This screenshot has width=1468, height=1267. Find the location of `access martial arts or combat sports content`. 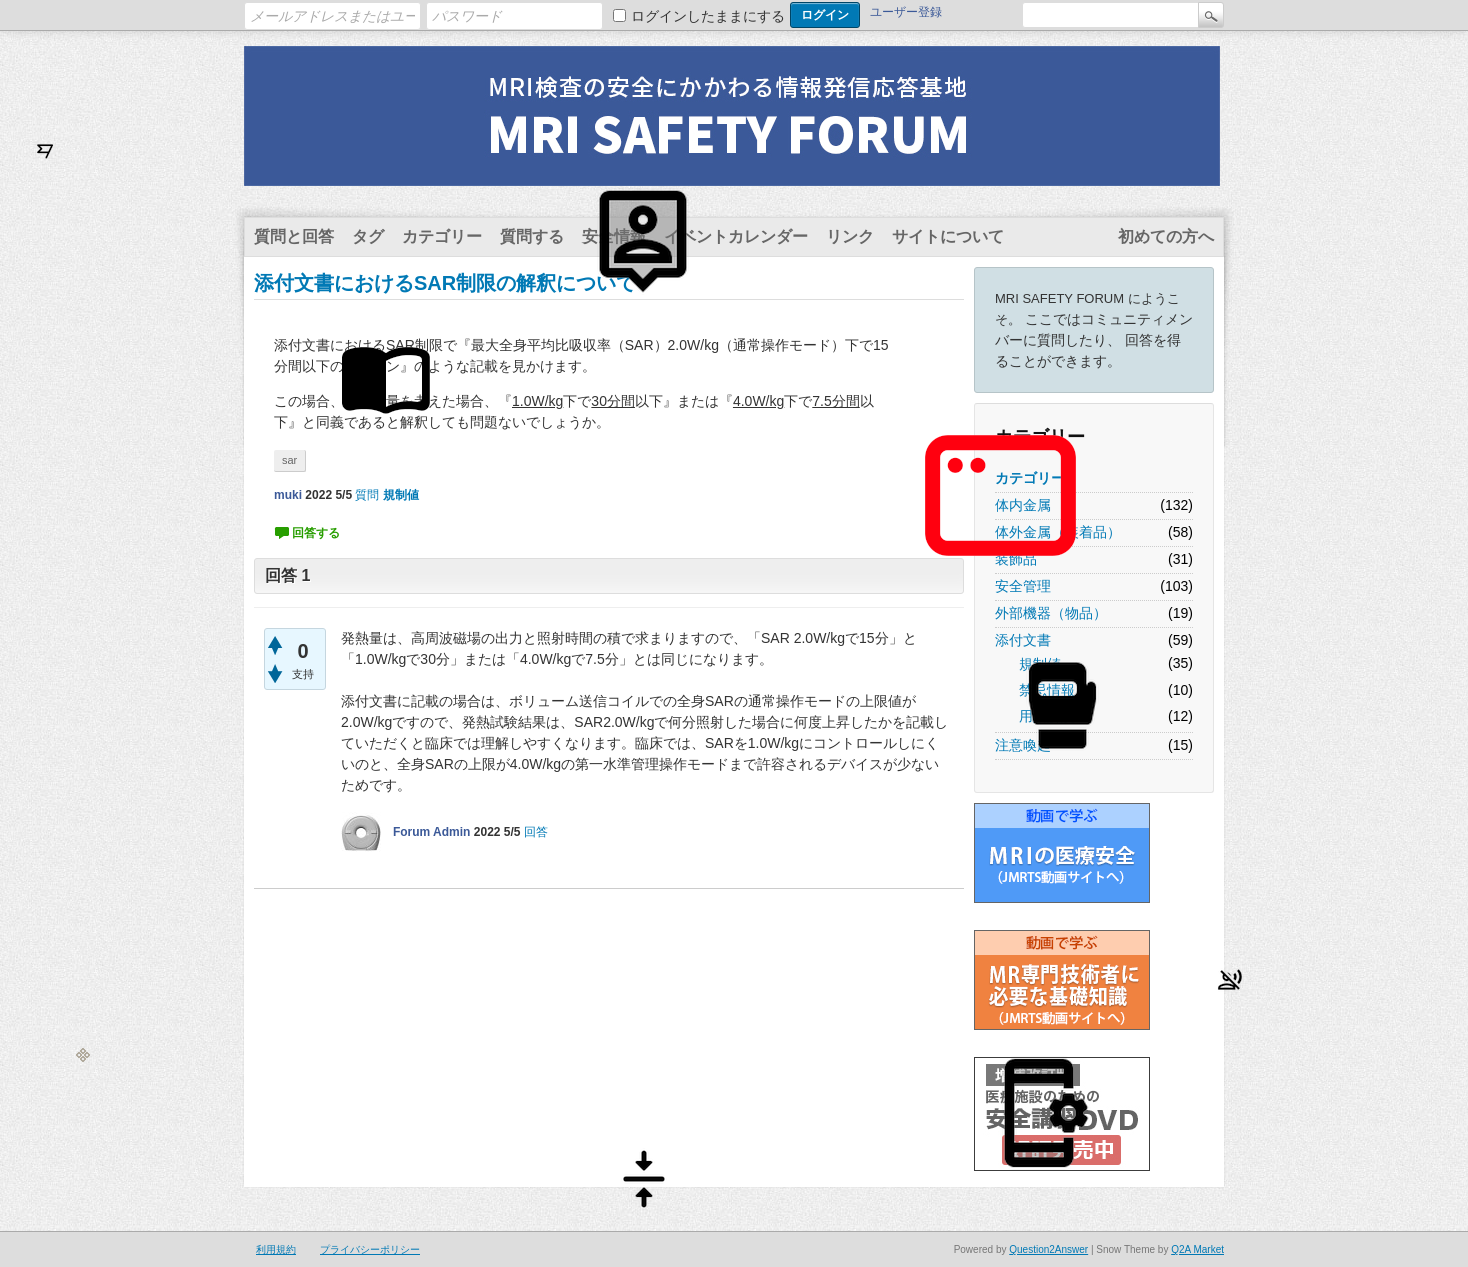

access martial arts or combat sports content is located at coordinates (1062, 705).